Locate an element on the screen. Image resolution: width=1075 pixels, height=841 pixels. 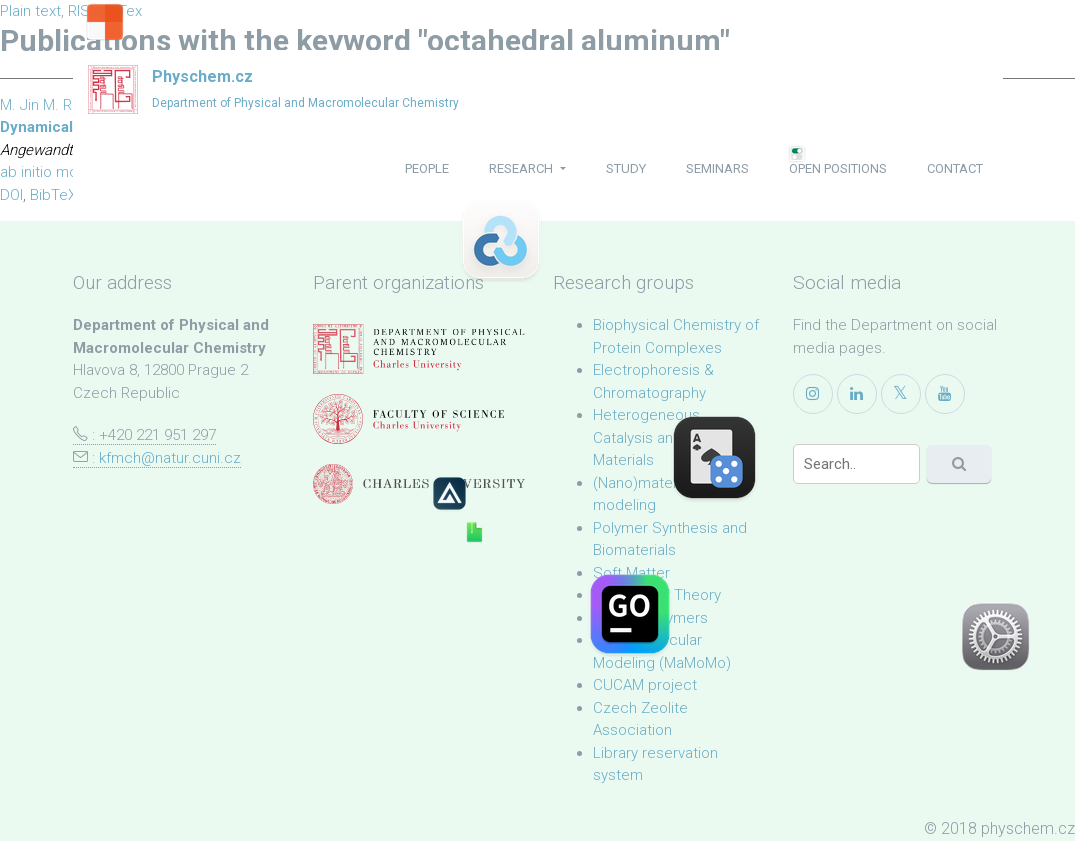
open system settings or preferences is located at coordinates (797, 154).